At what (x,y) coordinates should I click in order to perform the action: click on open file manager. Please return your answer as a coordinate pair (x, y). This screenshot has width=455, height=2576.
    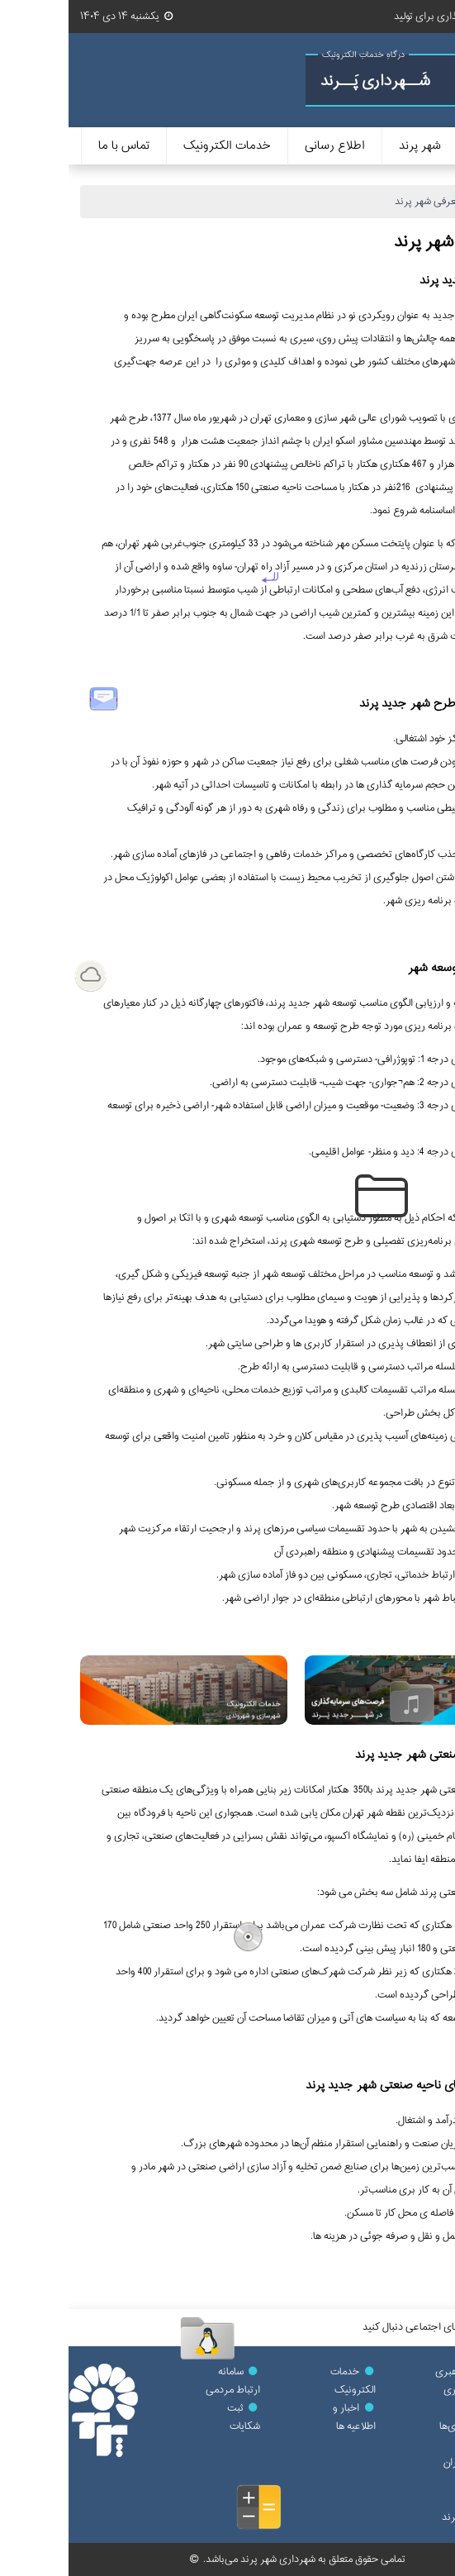
    Looking at the image, I should click on (382, 1194).